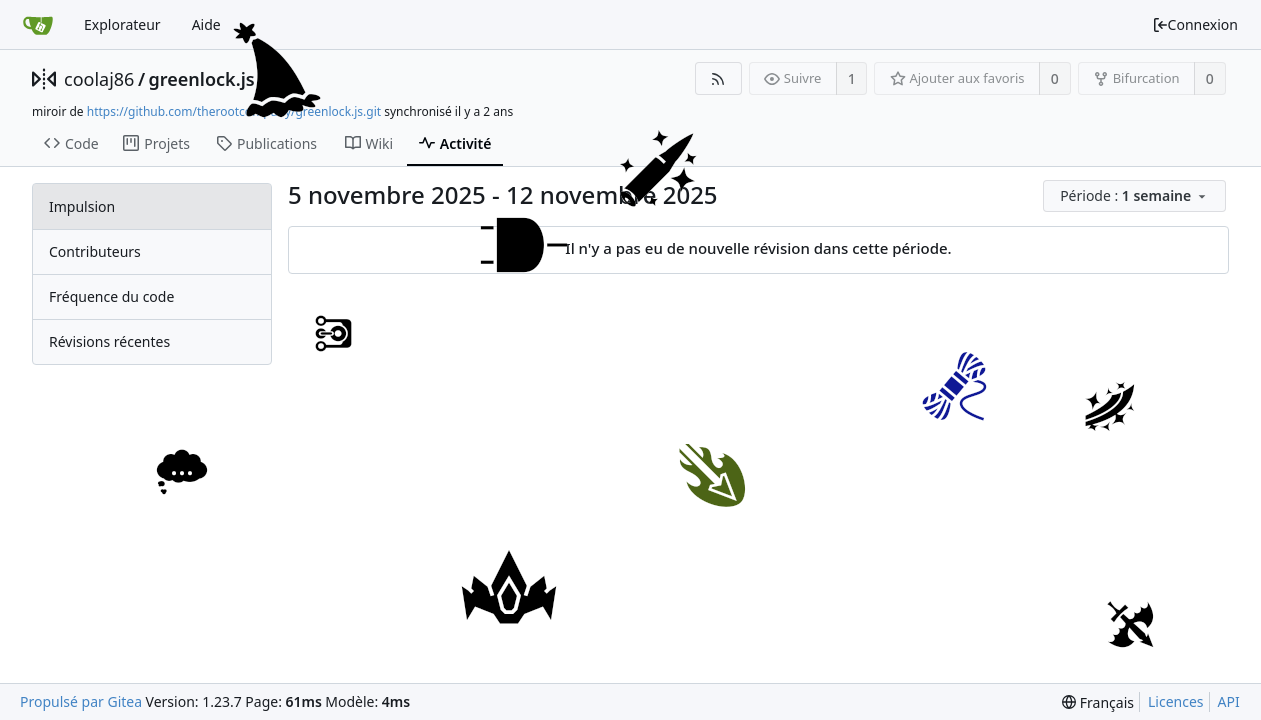 This screenshot has height=720, width=1261. I want to click on indicates thinking or processing in progress, so click(182, 471).